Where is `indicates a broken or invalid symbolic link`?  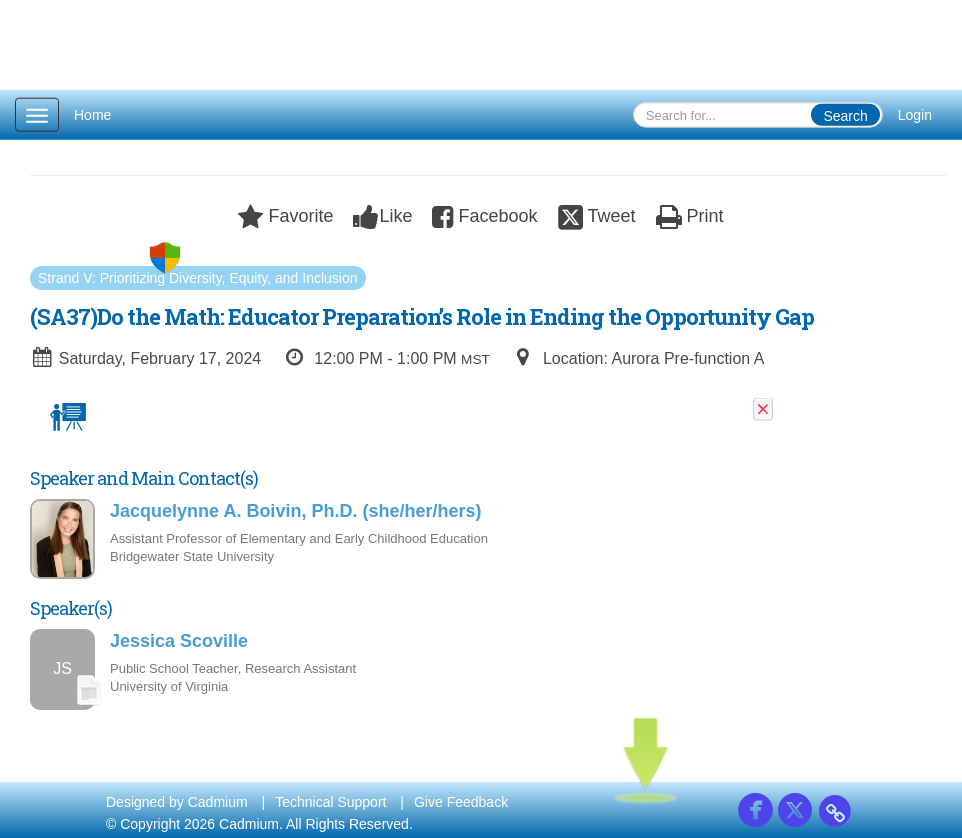
indicates a broken or invalid symbolic link is located at coordinates (763, 409).